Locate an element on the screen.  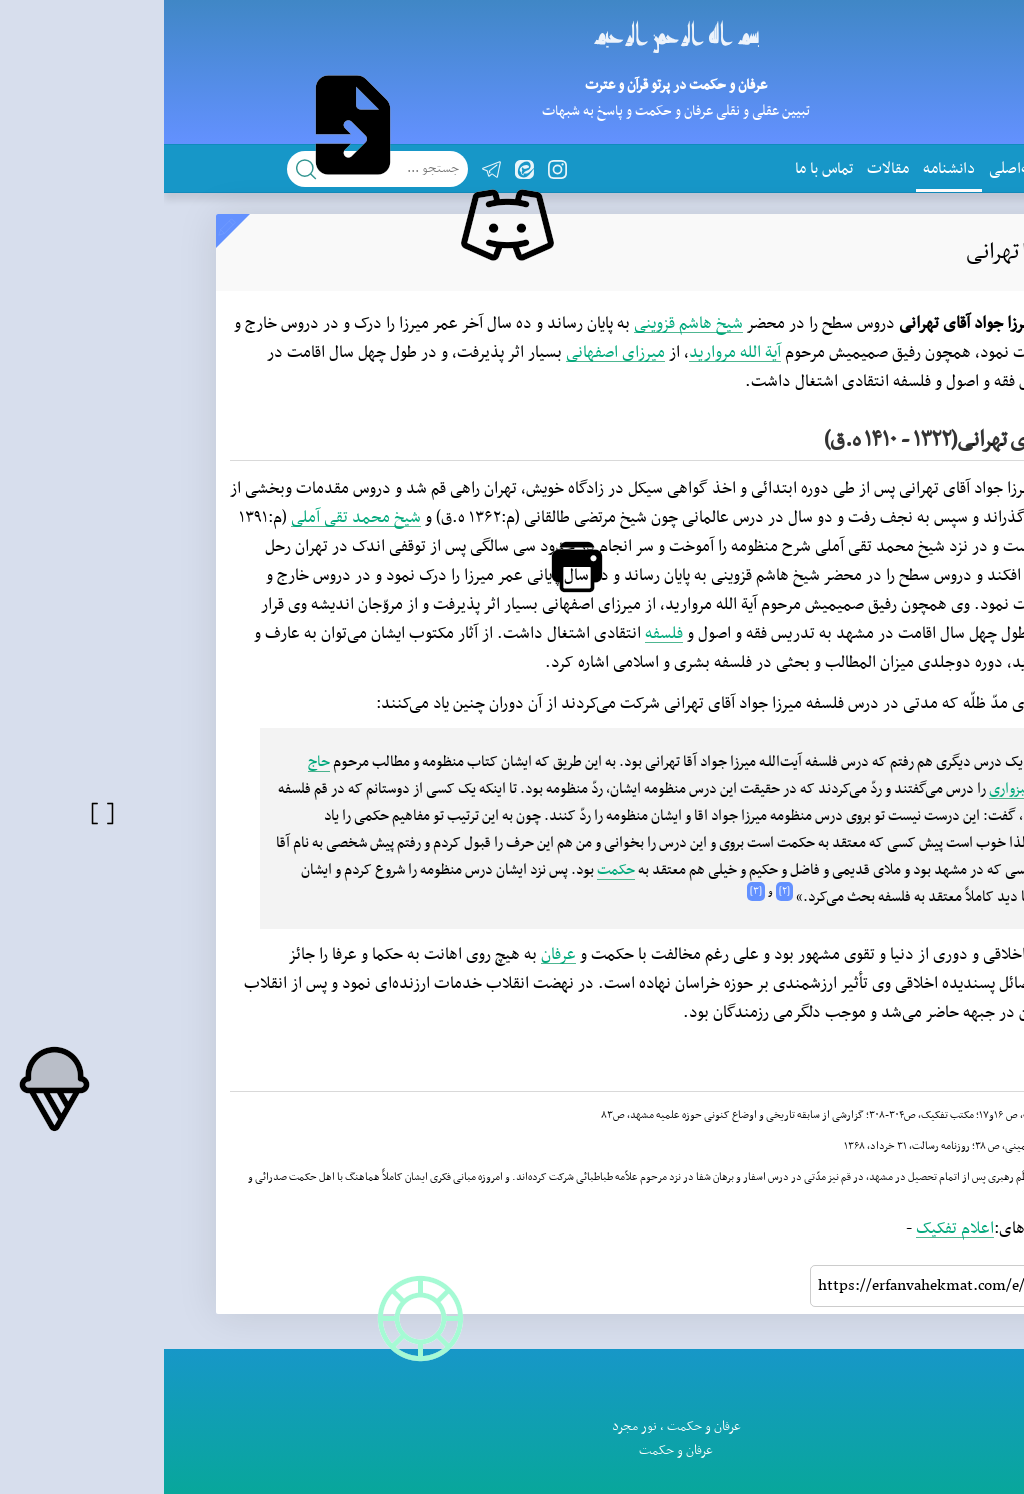
insert or edit code brackets is located at coordinates (102, 813).